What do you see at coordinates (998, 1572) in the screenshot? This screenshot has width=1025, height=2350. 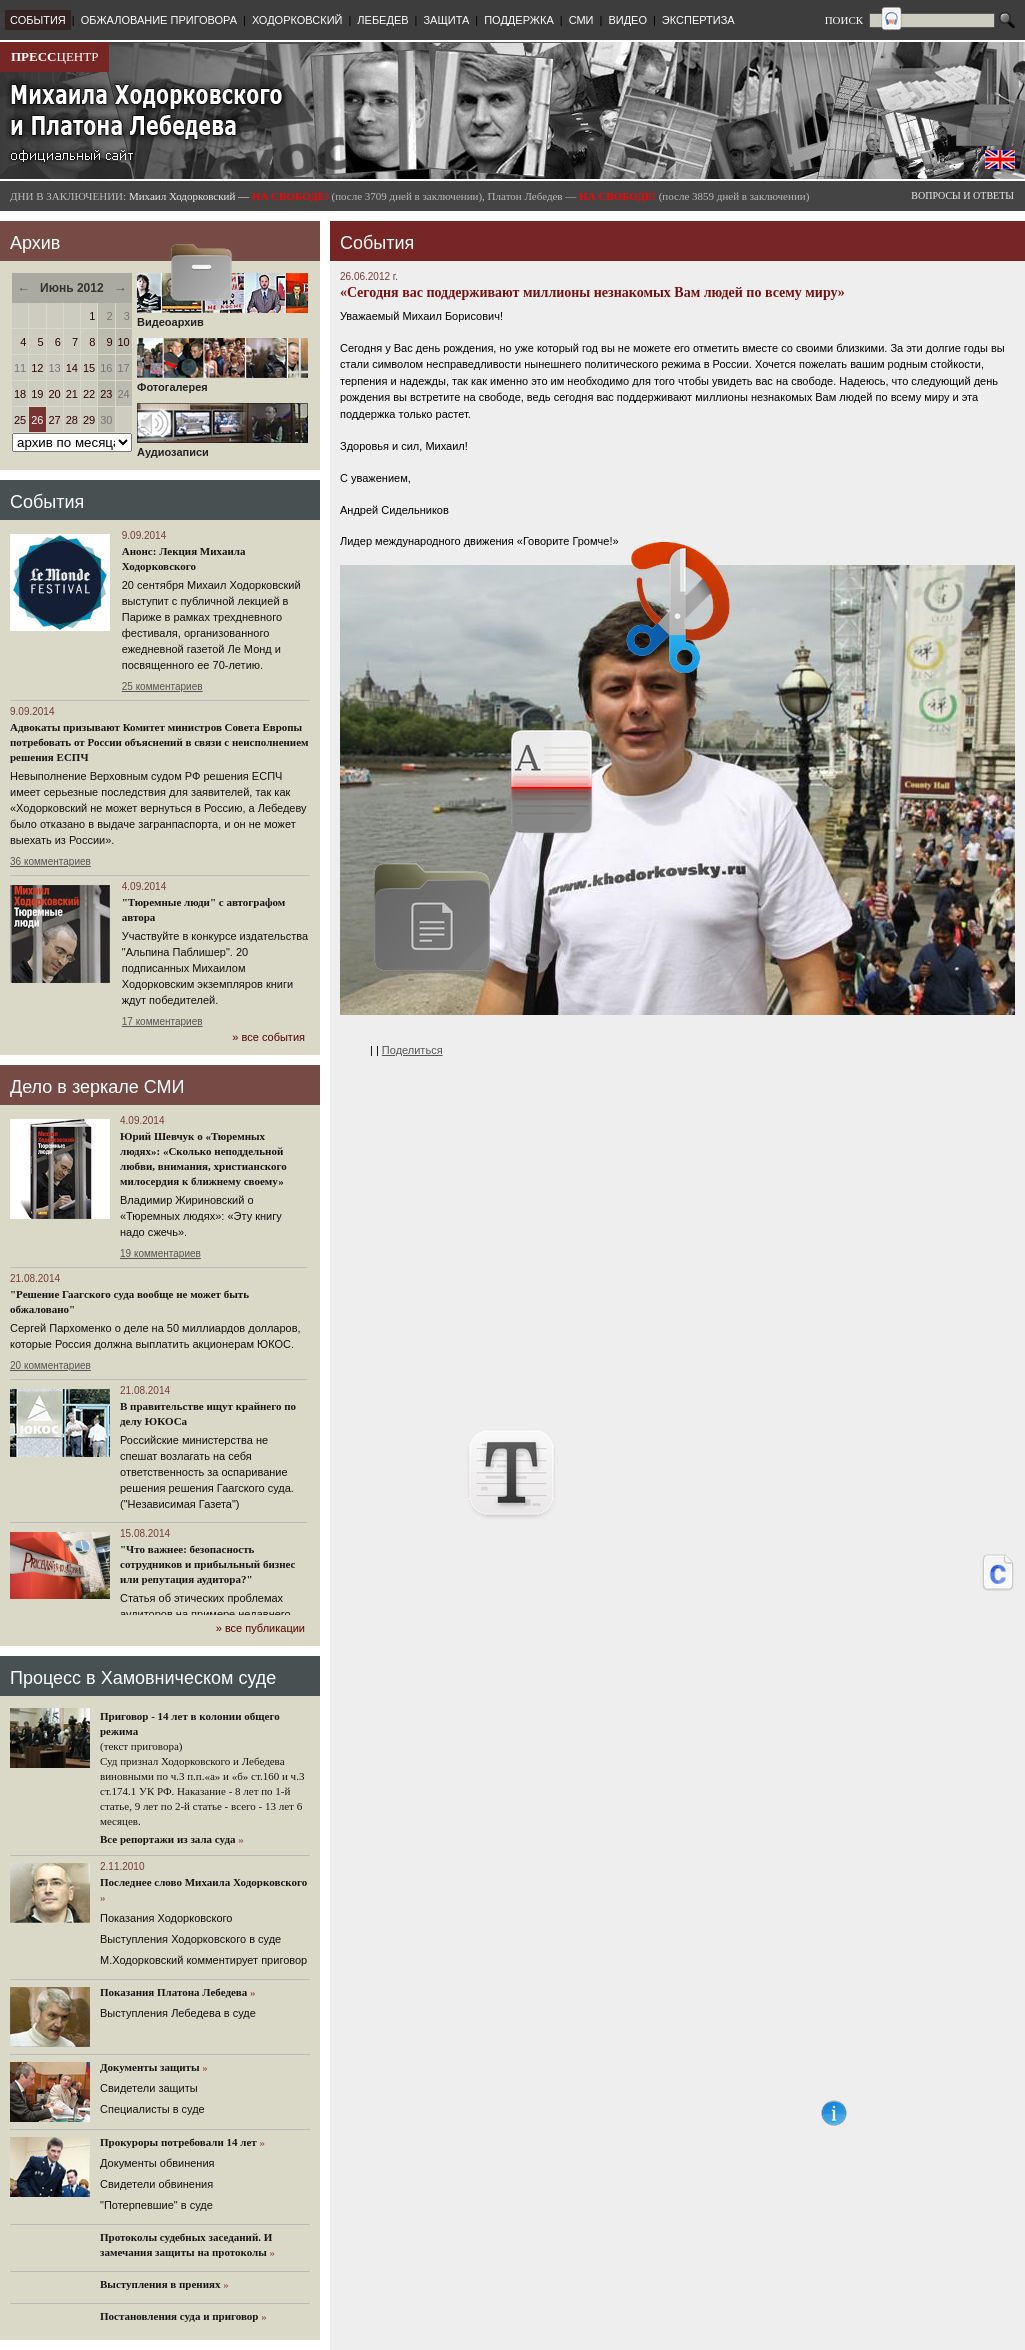 I see `a C programming language source file` at bounding box center [998, 1572].